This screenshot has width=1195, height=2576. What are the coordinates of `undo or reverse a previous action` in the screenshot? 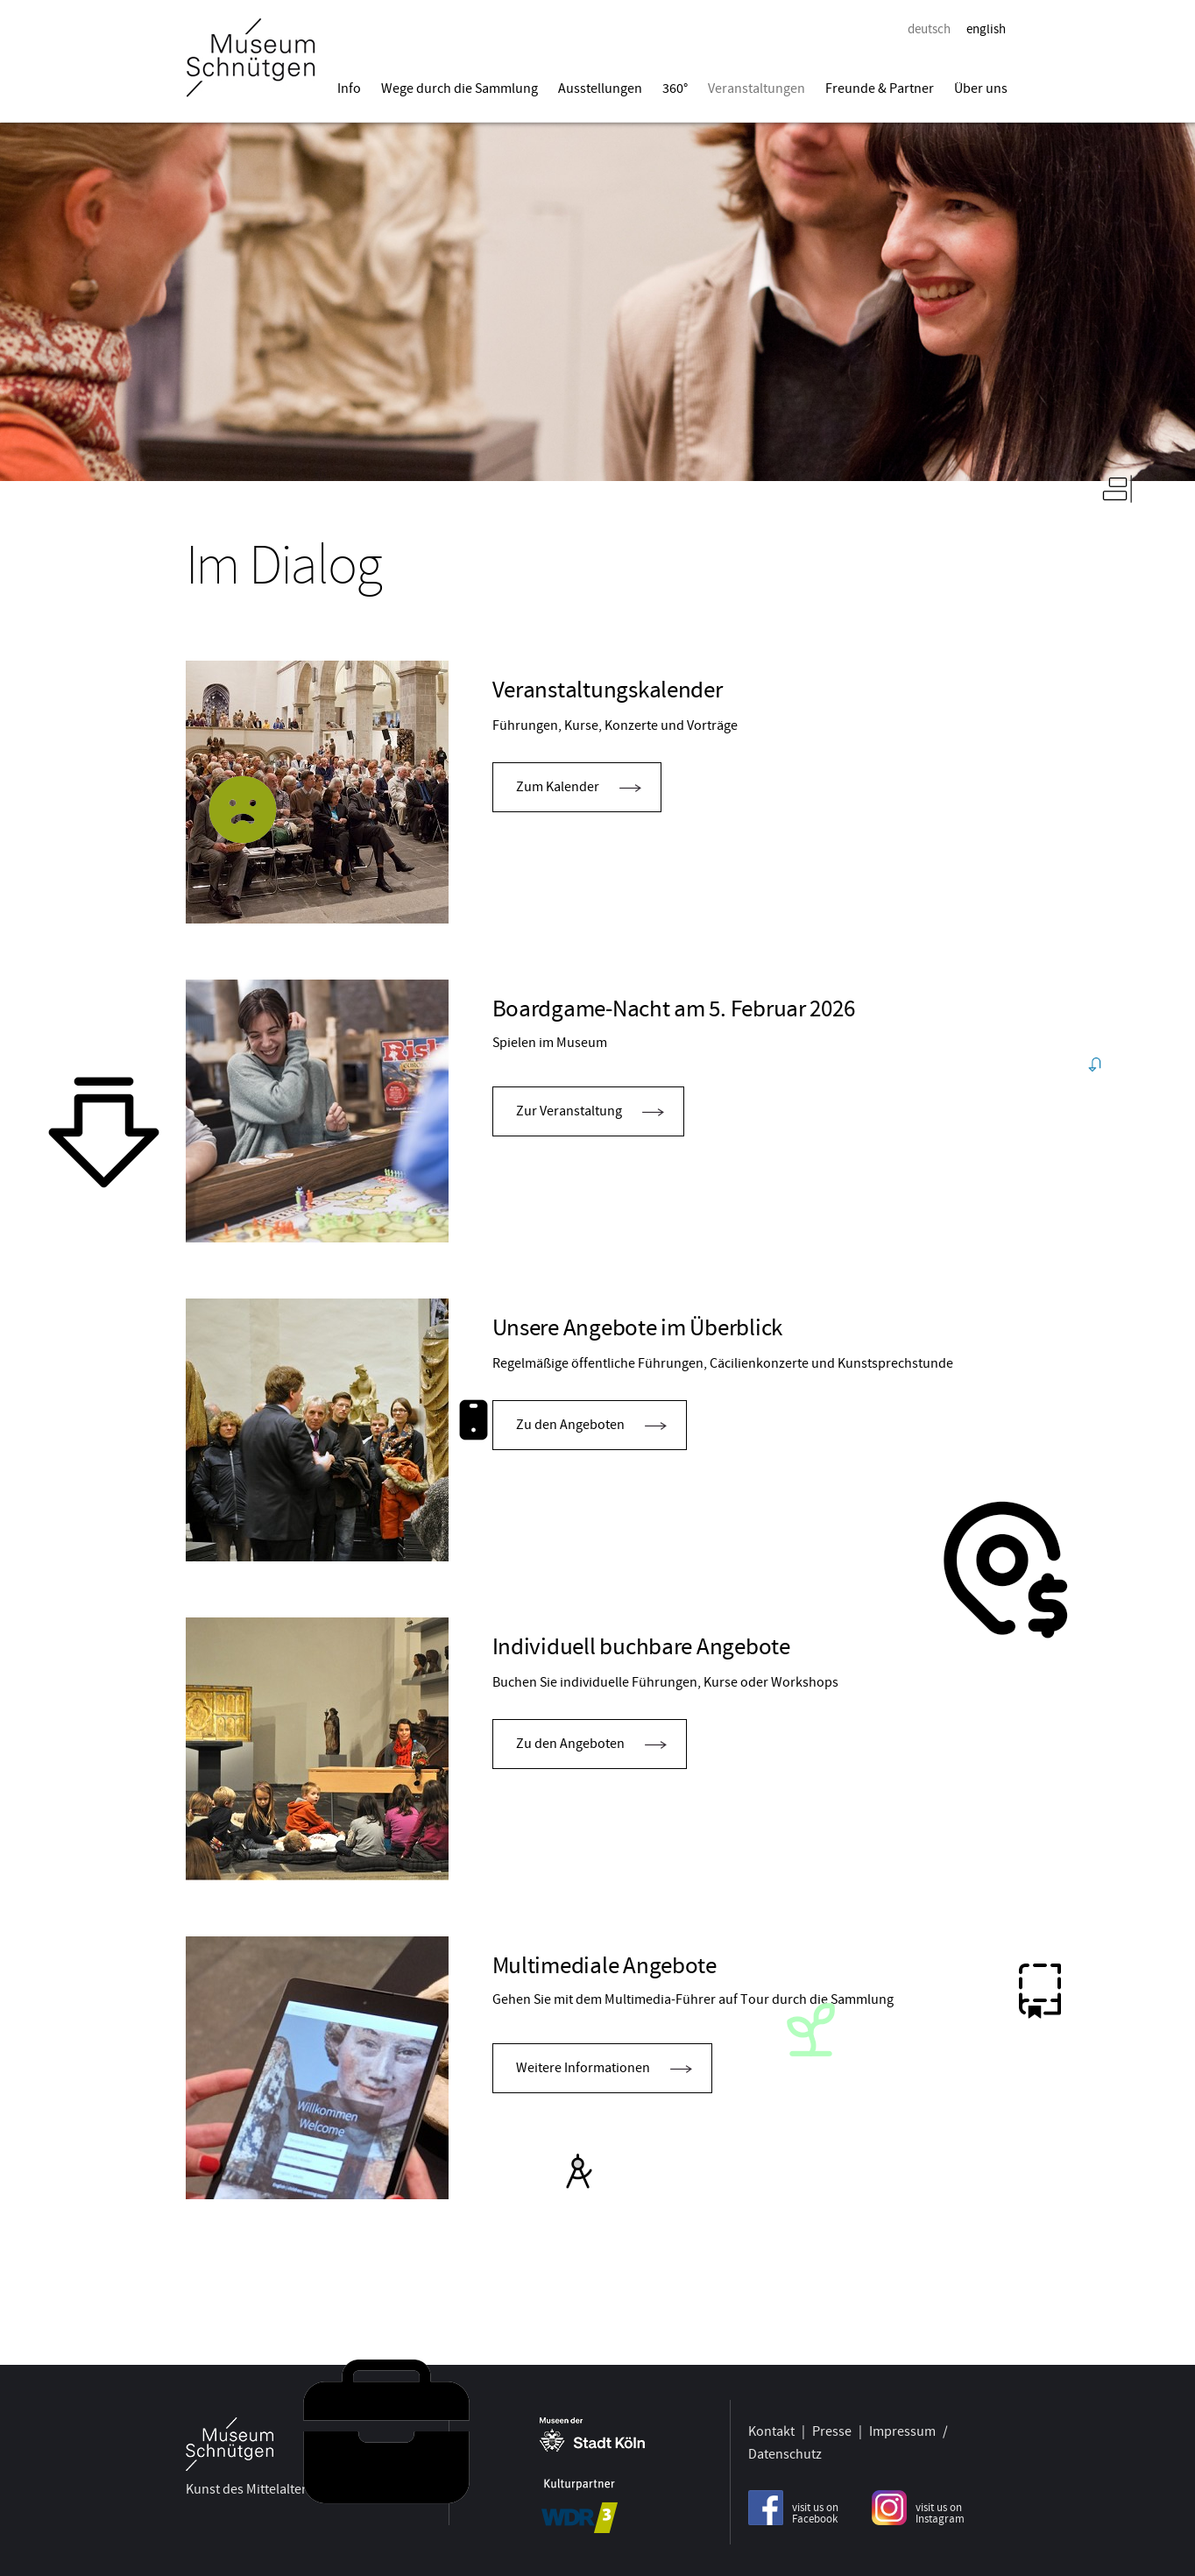 It's located at (1095, 1065).